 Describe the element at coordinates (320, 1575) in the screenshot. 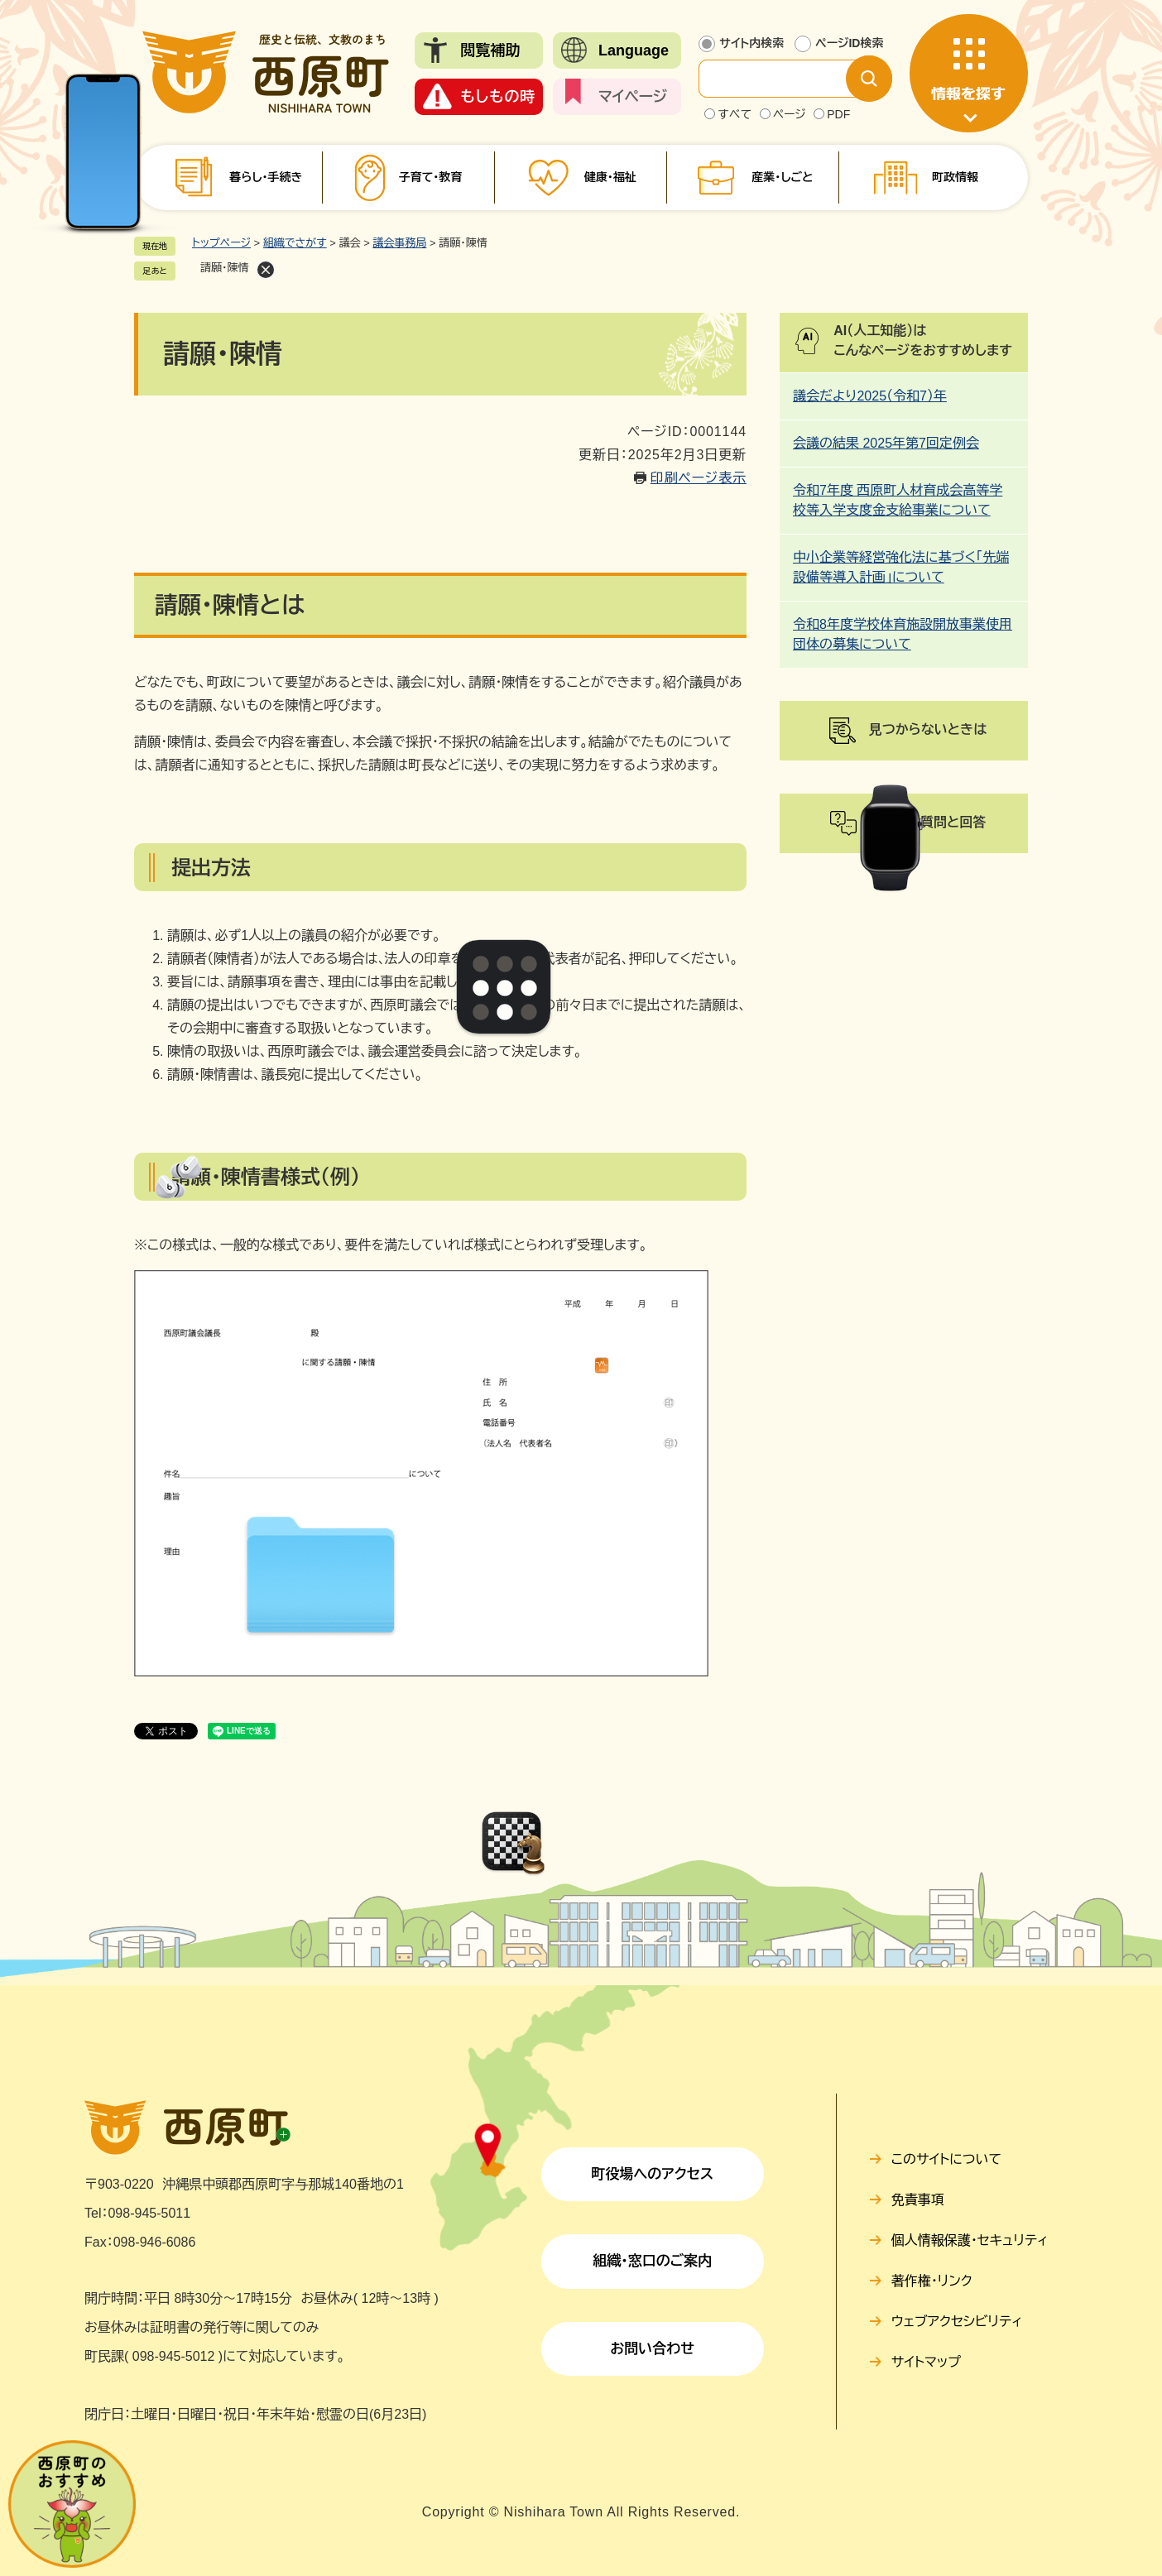

I see `open folder to view contents` at that location.